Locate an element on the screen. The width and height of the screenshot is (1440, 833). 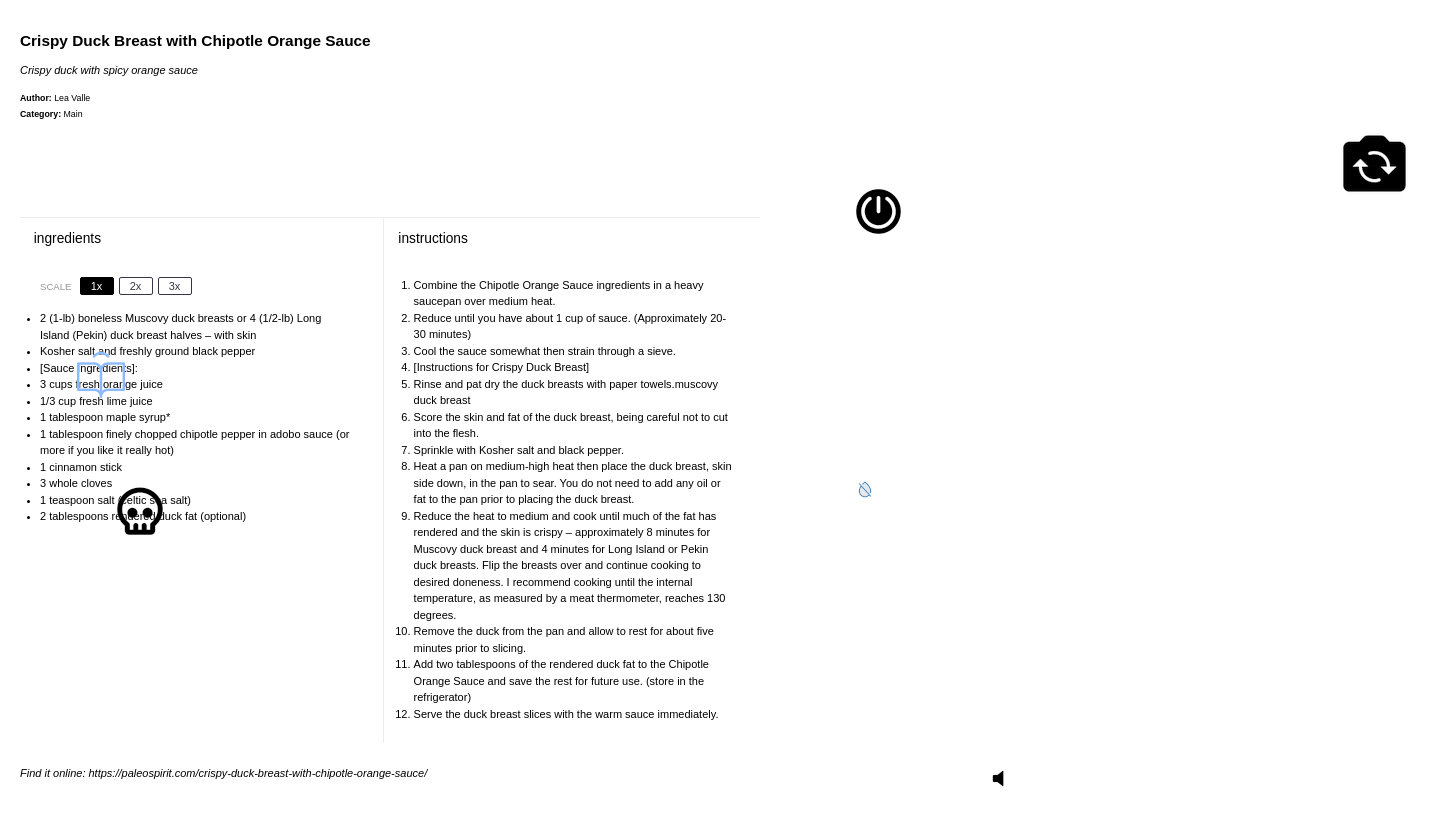
switch between front and rear camera is located at coordinates (1374, 163).